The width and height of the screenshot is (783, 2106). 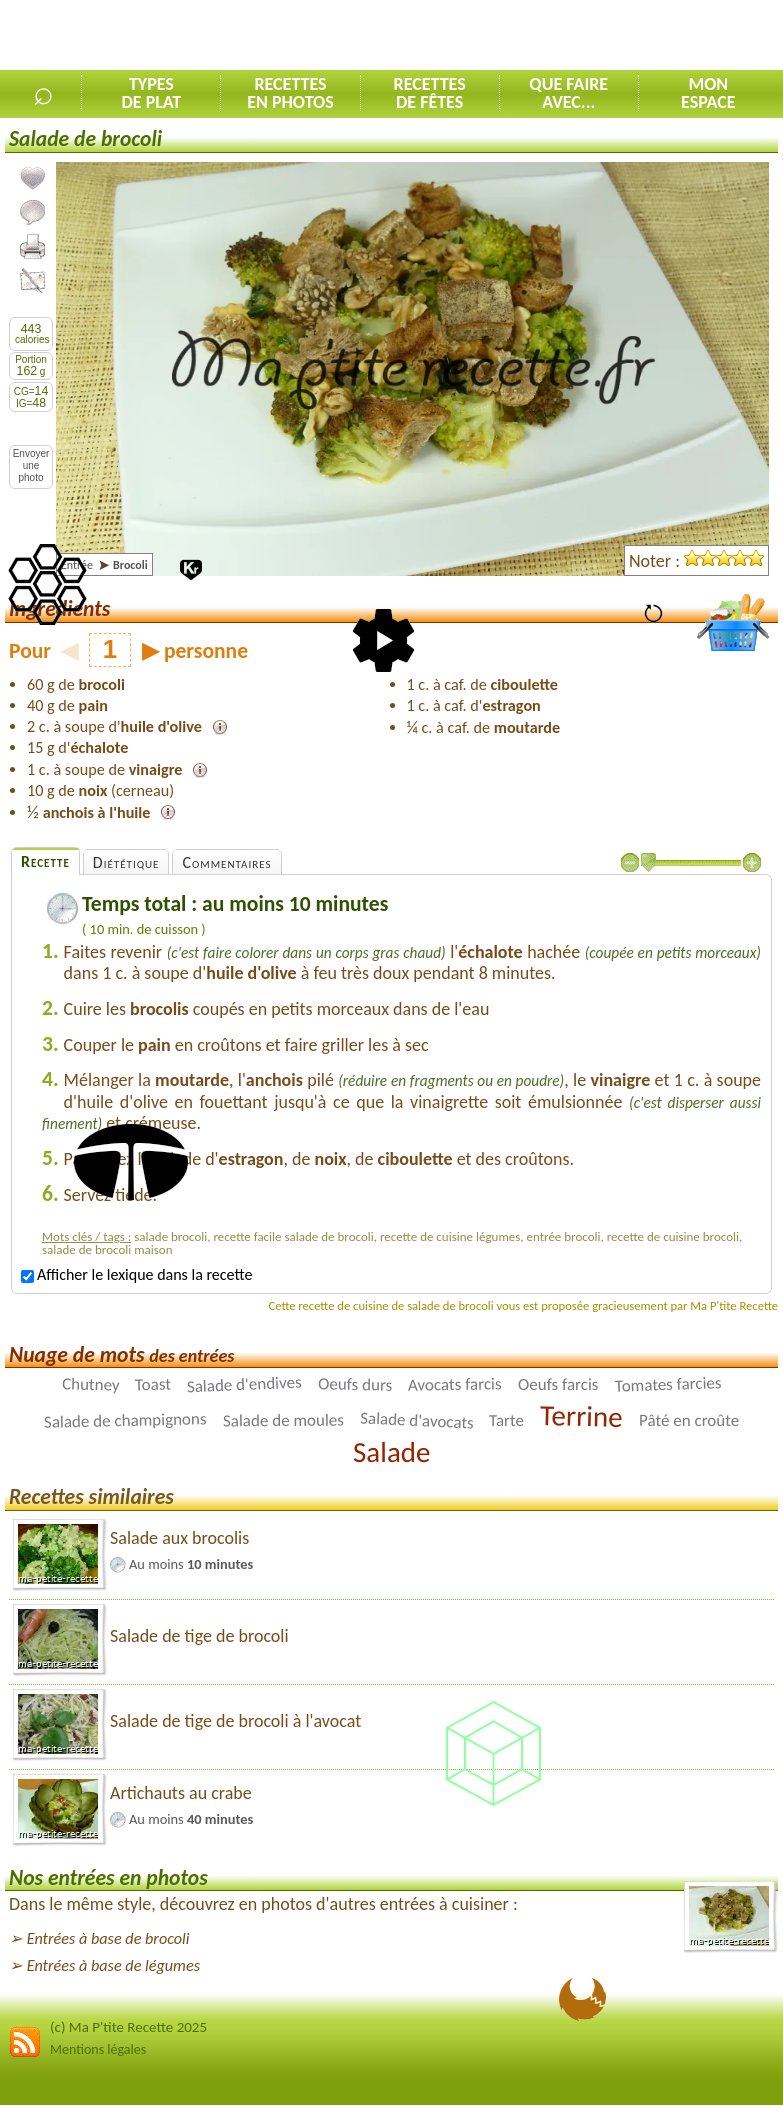 I want to click on open YouTube Studio app, so click(x=383, y=640).